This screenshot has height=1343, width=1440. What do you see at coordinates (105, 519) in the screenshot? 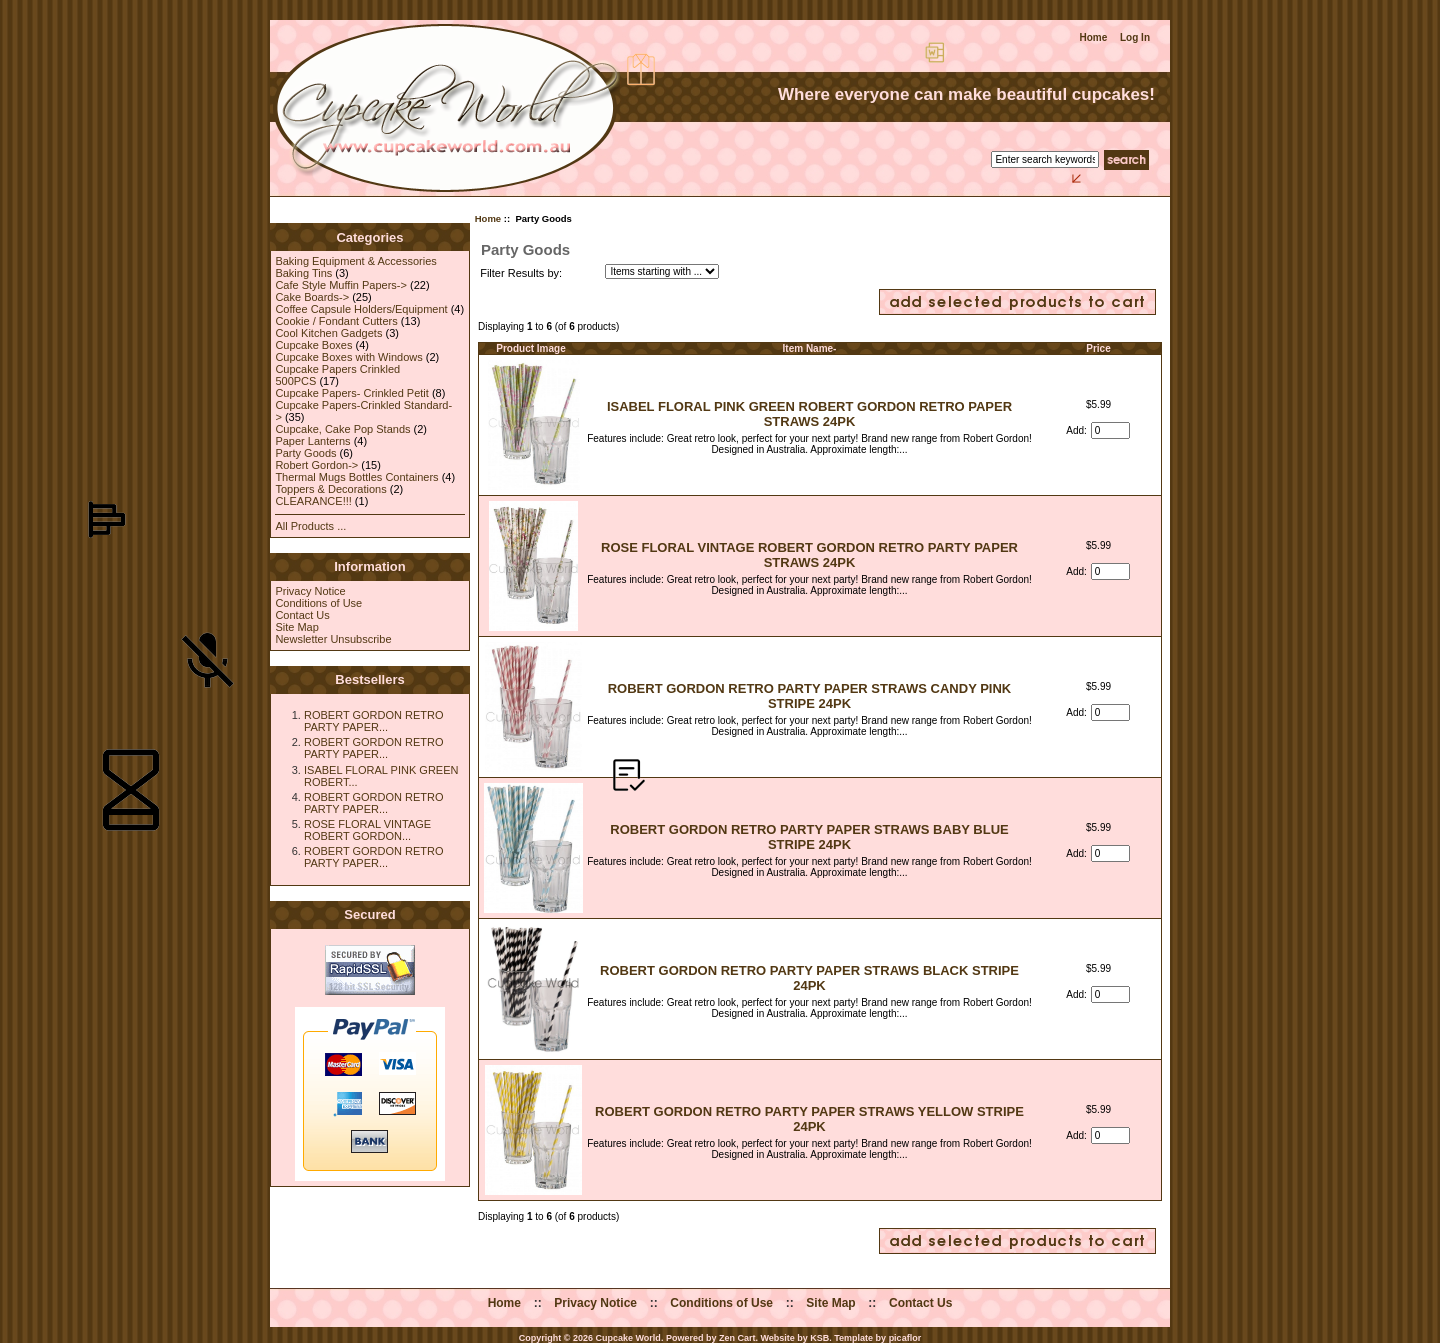
I see `view horizontal bar chart data` at bounding box center [105, 519].